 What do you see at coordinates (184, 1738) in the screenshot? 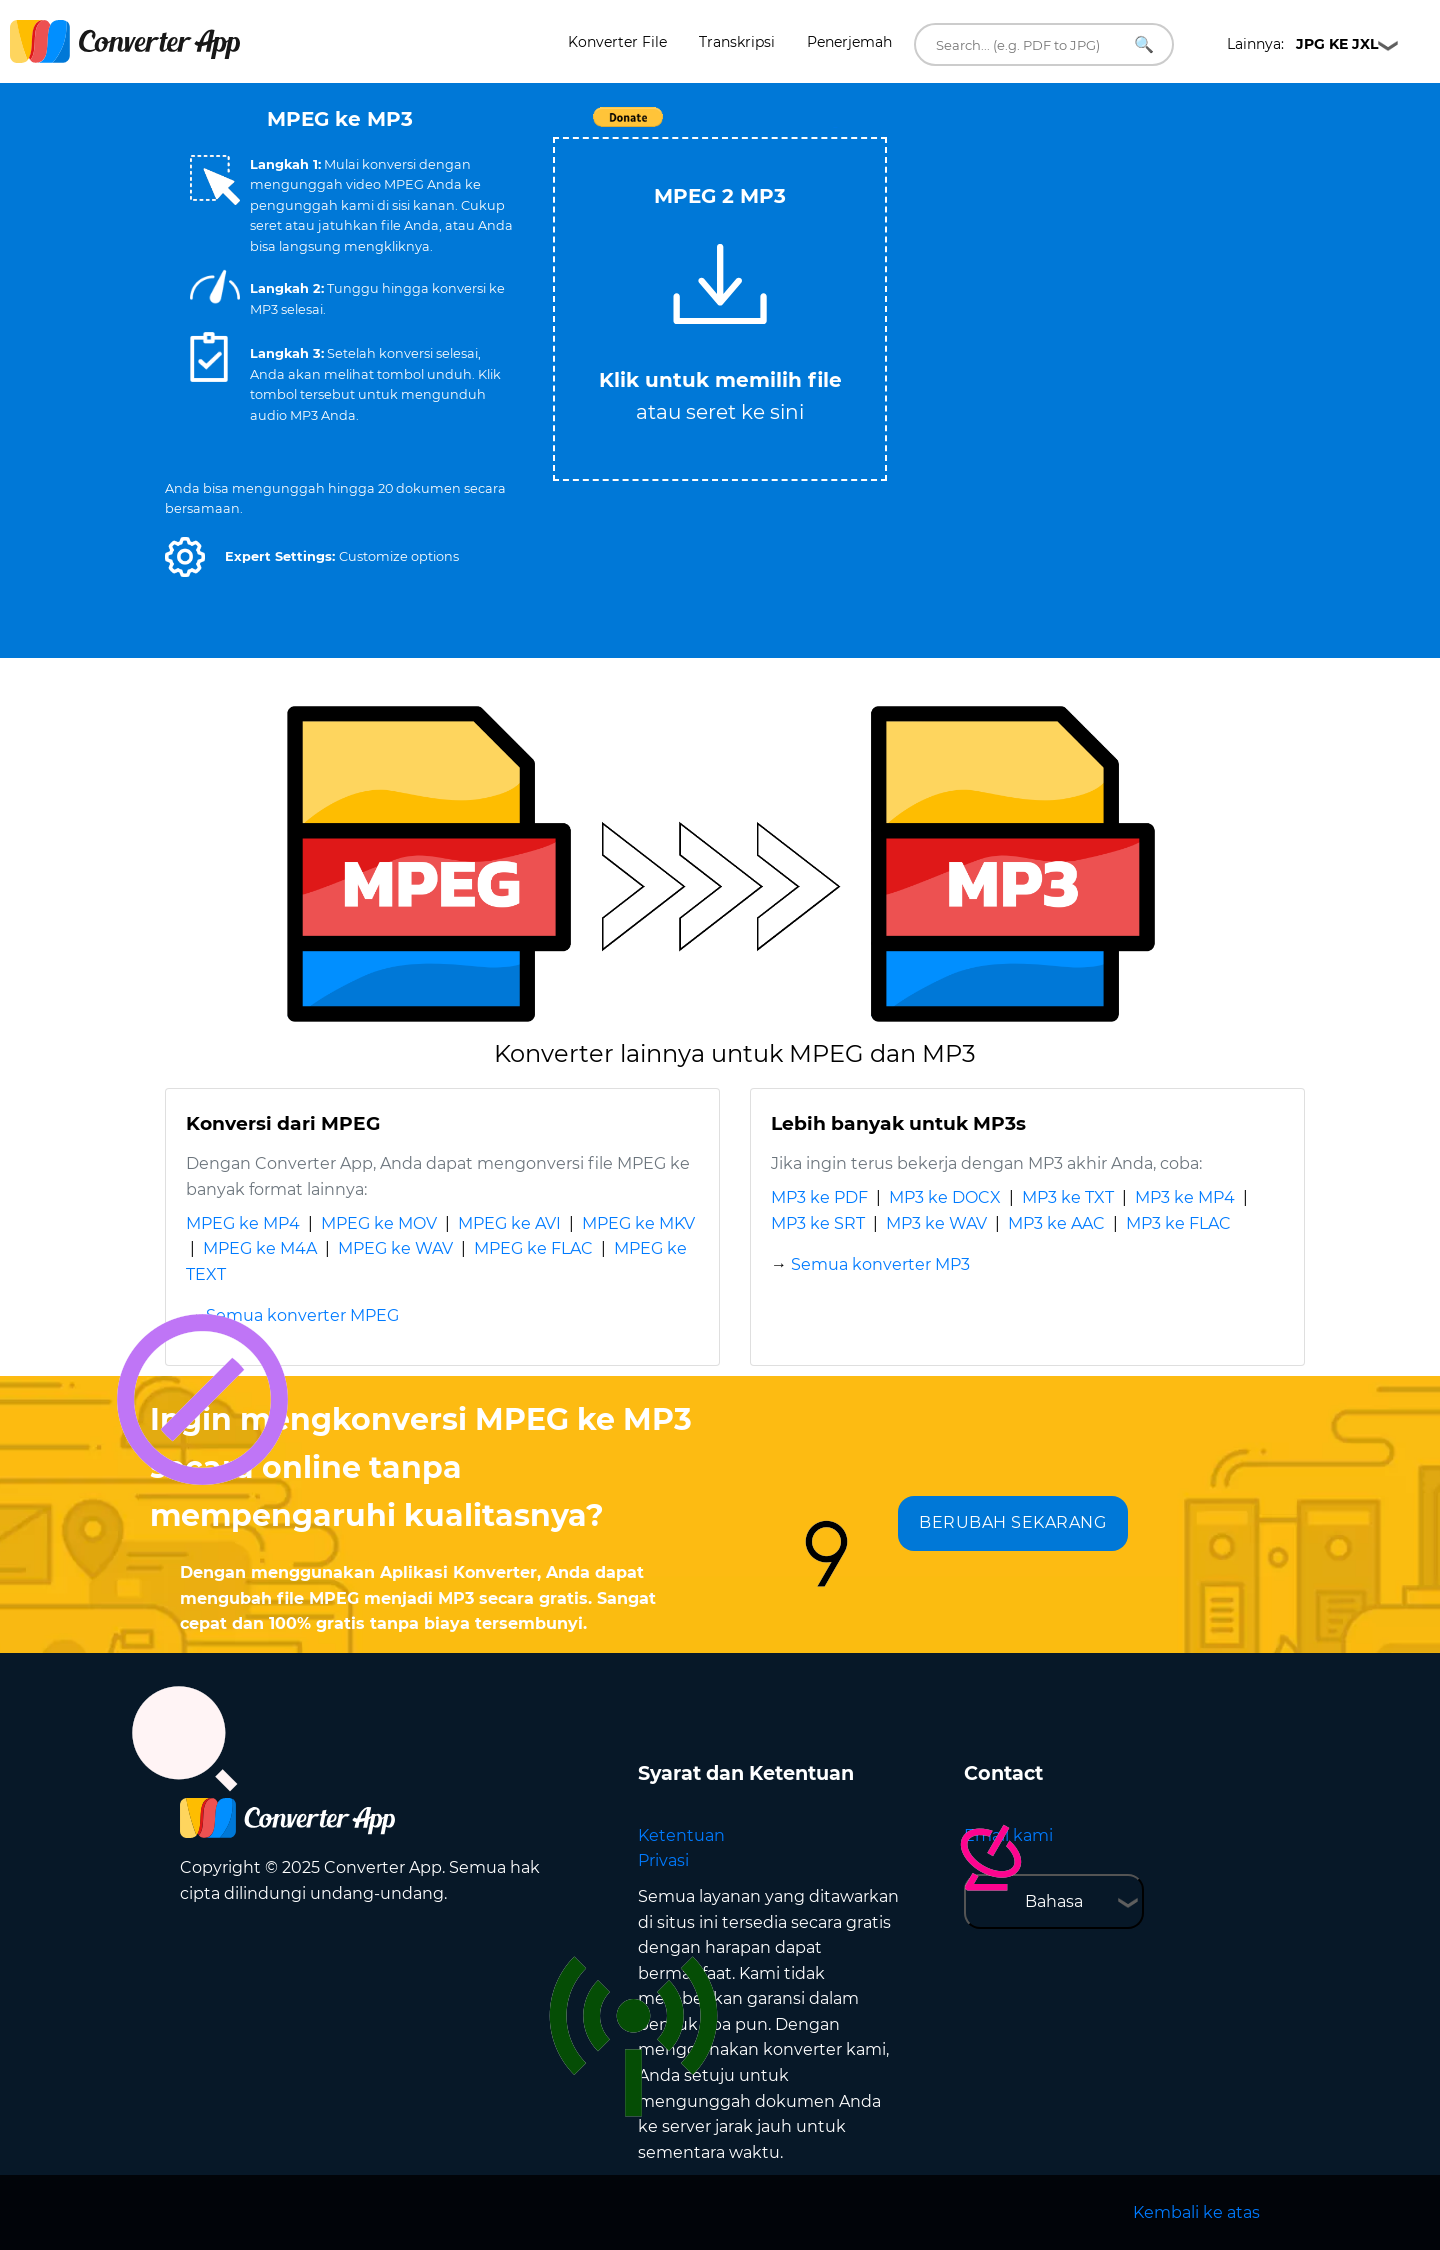
I see `search for content or items` at bounding box center [184, 1738].